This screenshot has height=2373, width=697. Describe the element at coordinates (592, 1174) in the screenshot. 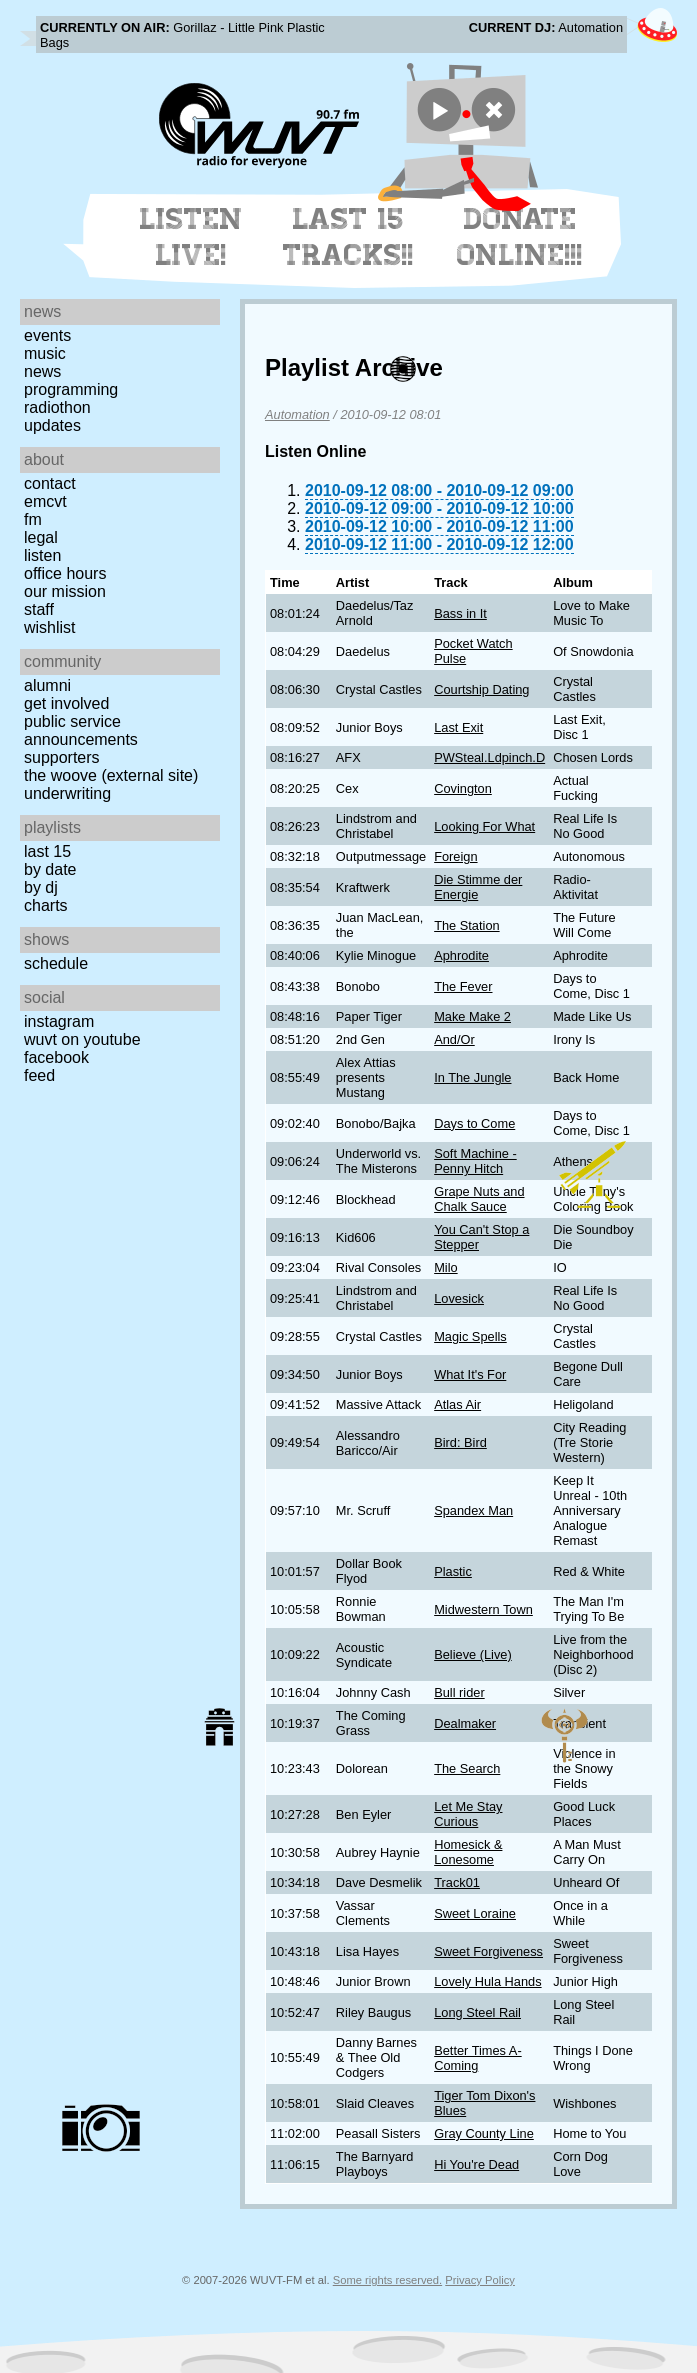

I see `launch missile attack in game` at that location.